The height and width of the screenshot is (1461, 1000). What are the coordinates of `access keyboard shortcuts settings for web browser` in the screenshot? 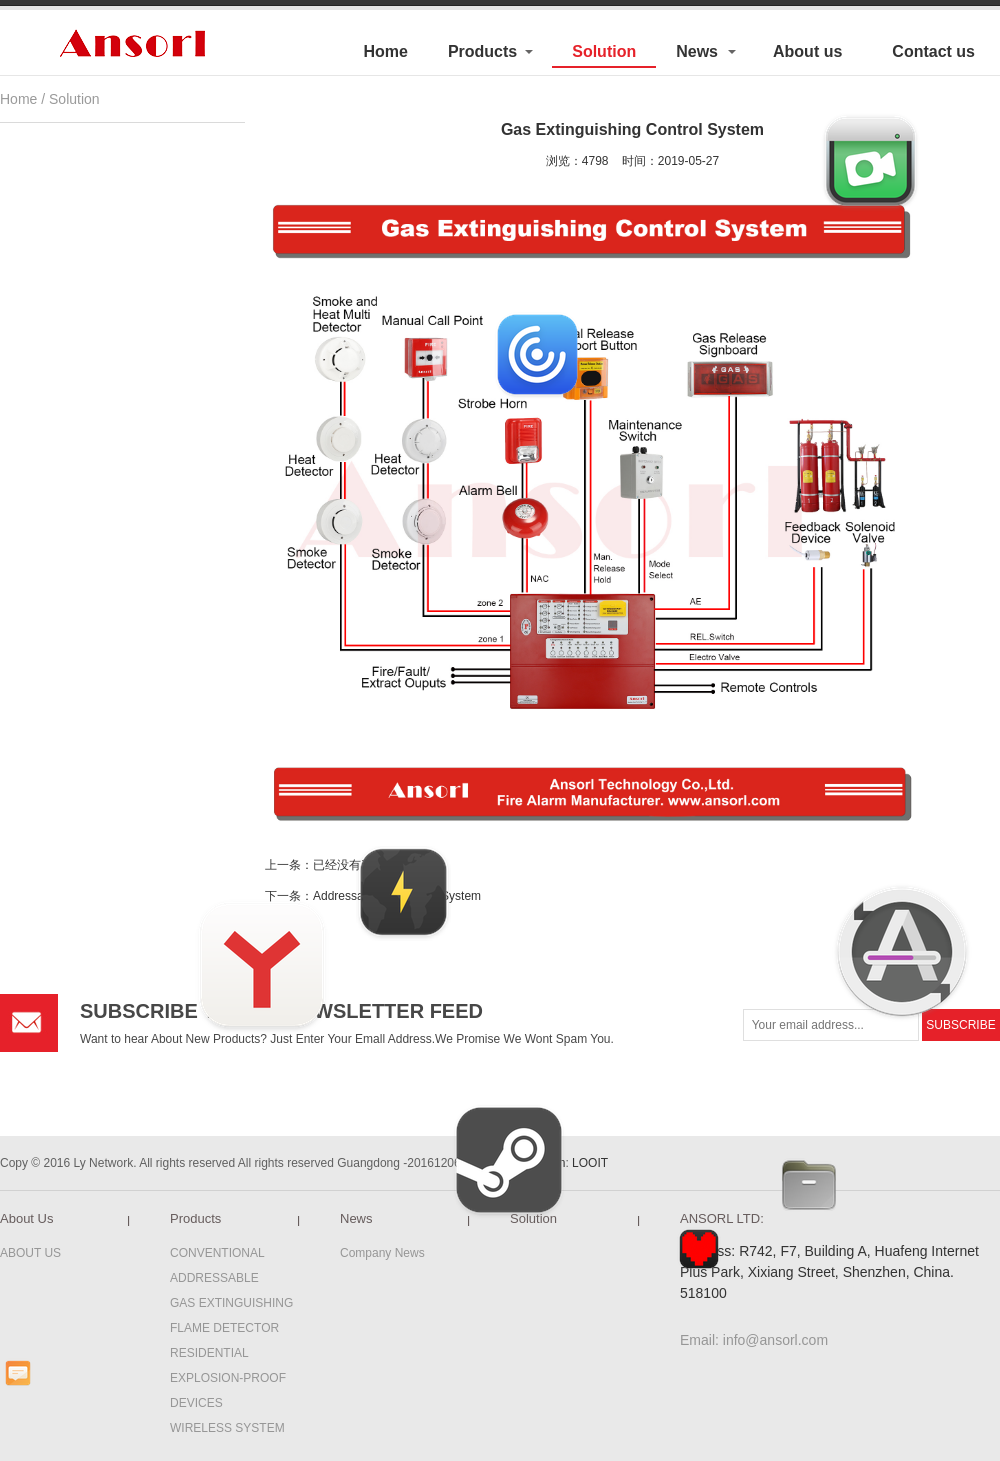 It's located at (403, 893).